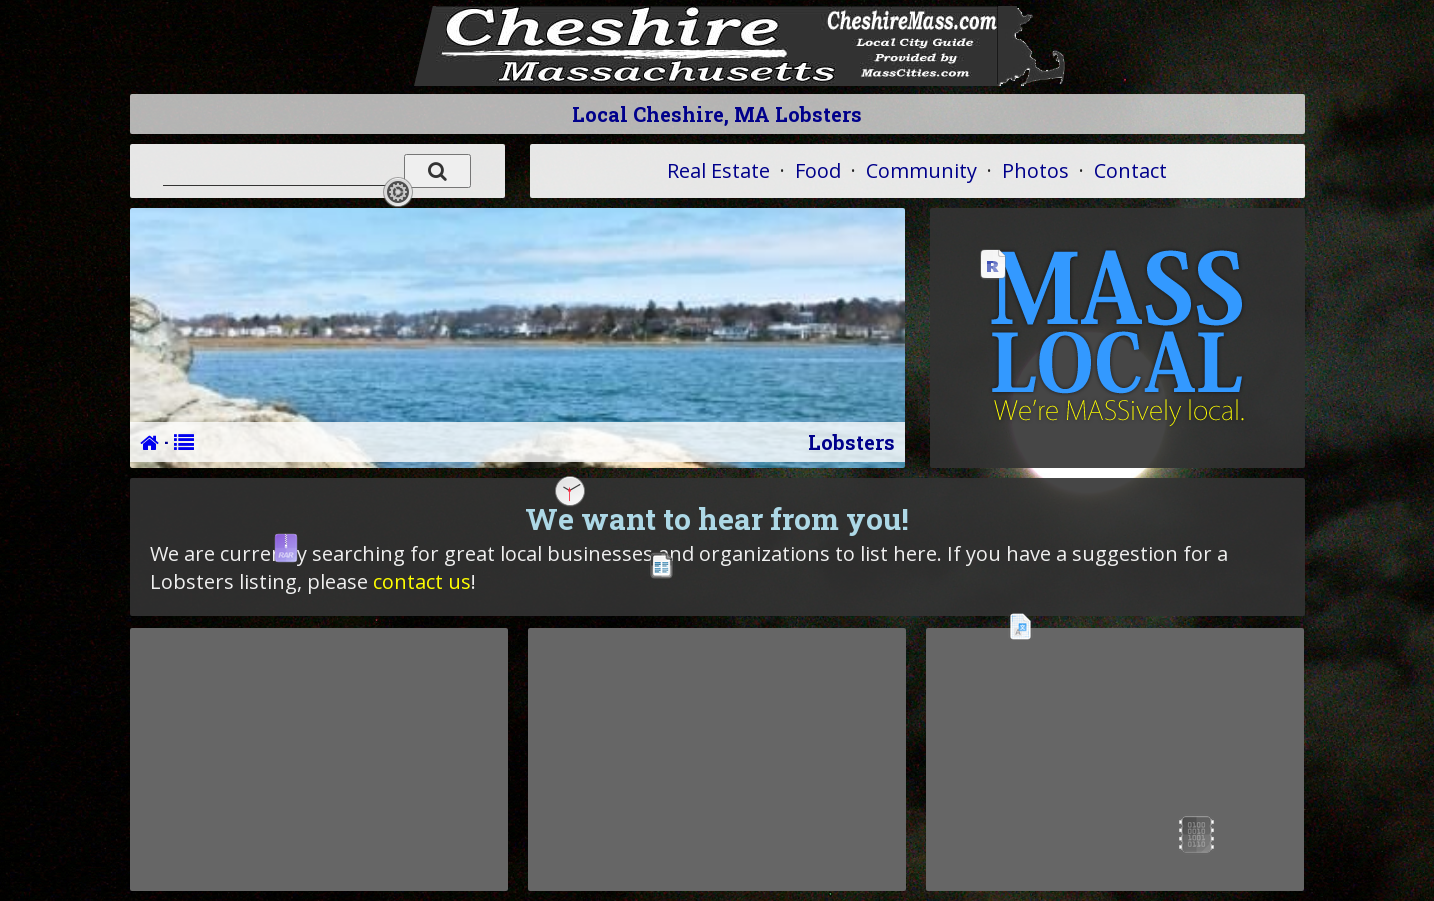 This screenshot has width=1434, height=901. Describe the element at coordinates (1020, 626) in the screenshot. I see `a gettext translation template file (.pot)` at that location.